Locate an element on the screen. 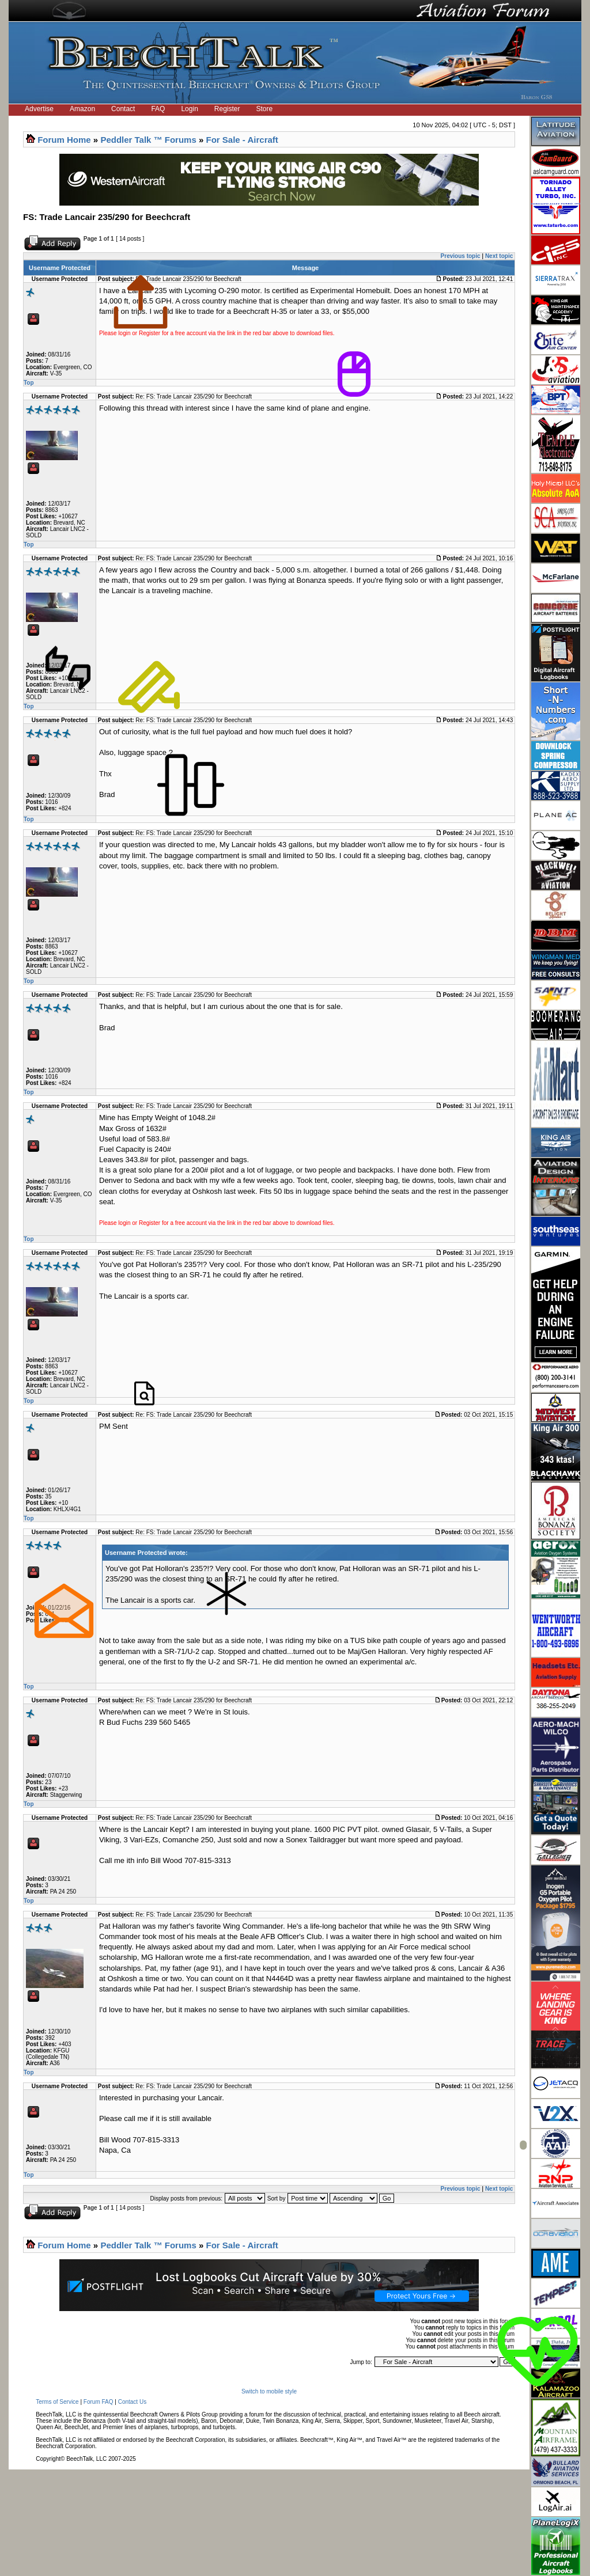 This screenshot has width=590, height=2576. rate or provide feedback is located at coordinates (68, 668).